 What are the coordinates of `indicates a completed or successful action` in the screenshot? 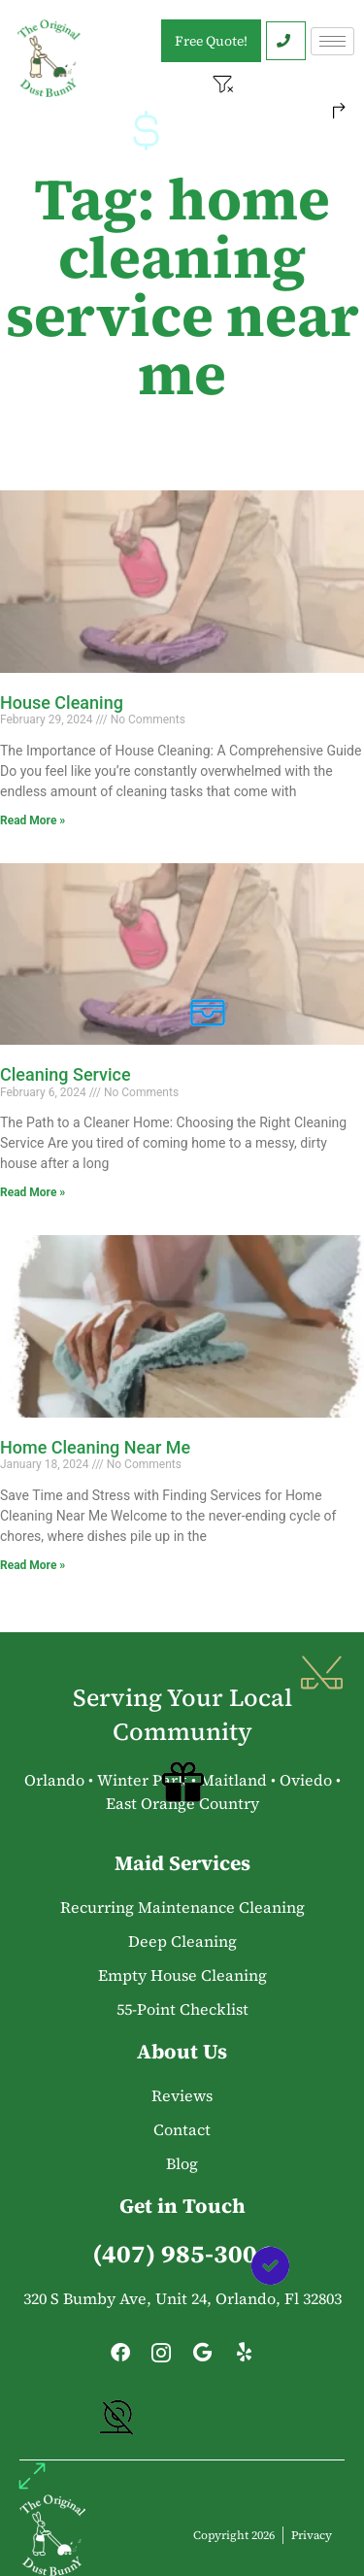 It's located at (270, 2265).